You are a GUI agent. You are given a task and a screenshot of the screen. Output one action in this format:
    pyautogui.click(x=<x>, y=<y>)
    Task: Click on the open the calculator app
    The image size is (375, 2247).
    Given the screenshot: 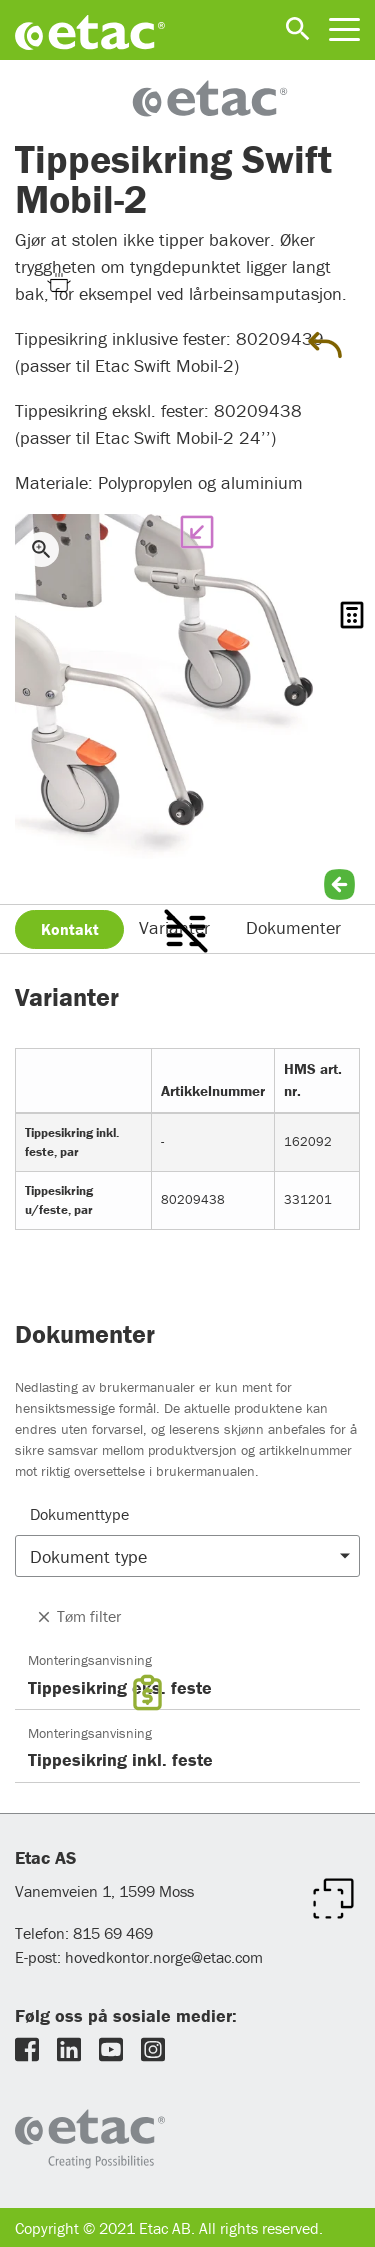 What is the action you would take?
    pyautogui.click(x=352, y=615)
    